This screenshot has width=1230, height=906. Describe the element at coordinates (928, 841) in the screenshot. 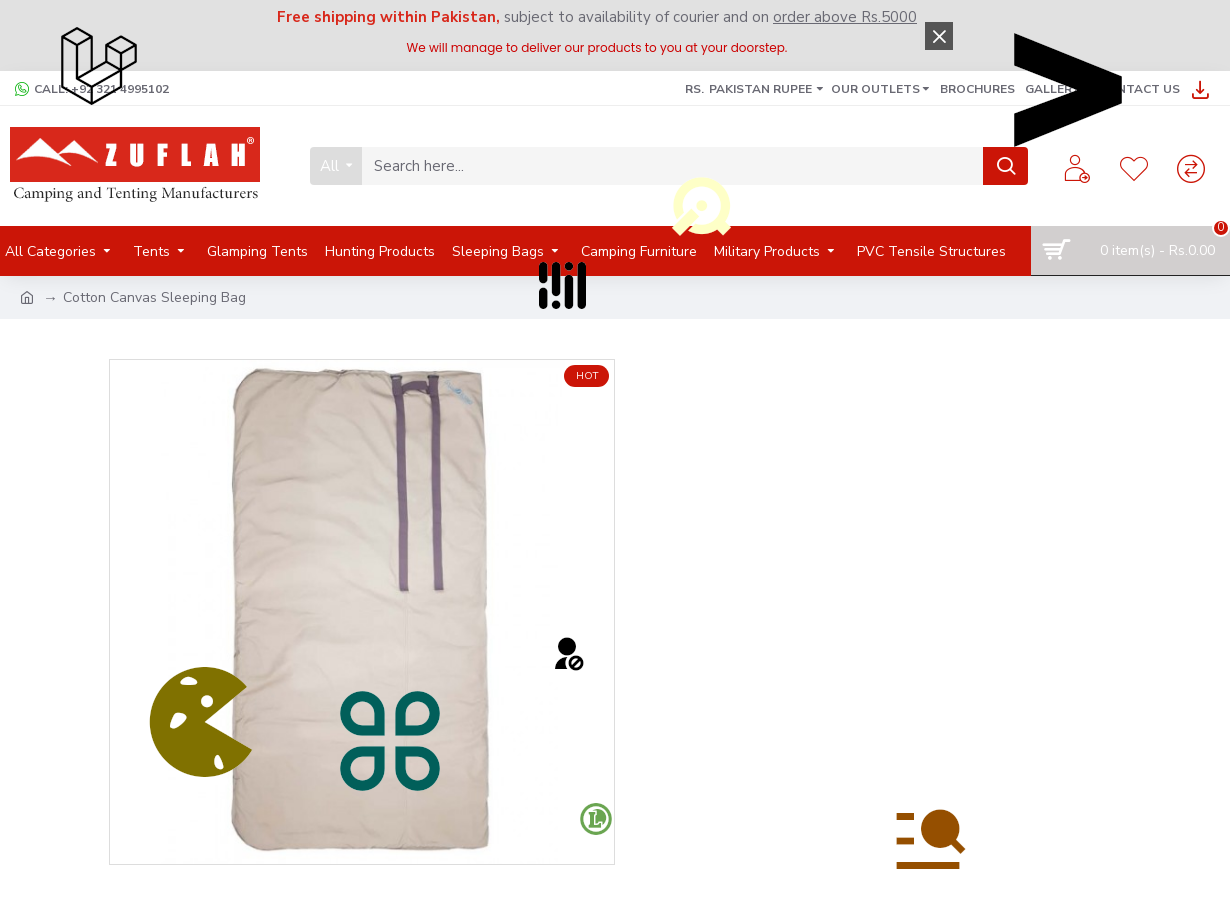

I see `search within menu options` at that location.